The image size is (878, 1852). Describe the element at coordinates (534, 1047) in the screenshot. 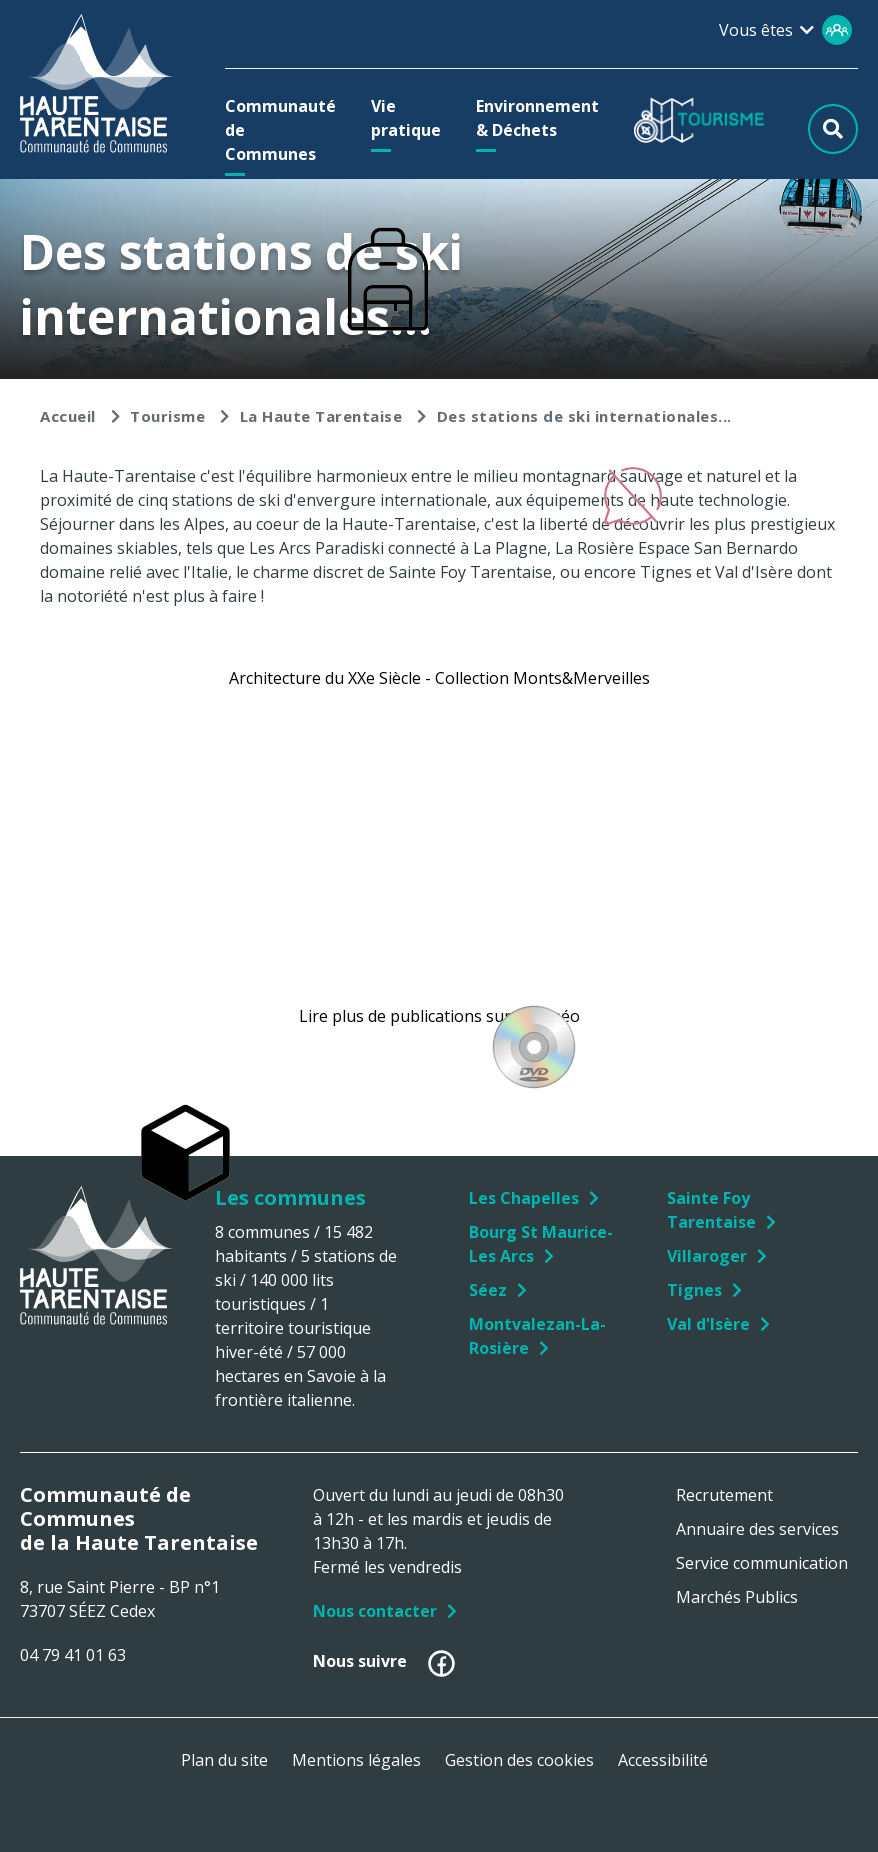

I see `indicates a DVD disc or optical media` at that location.